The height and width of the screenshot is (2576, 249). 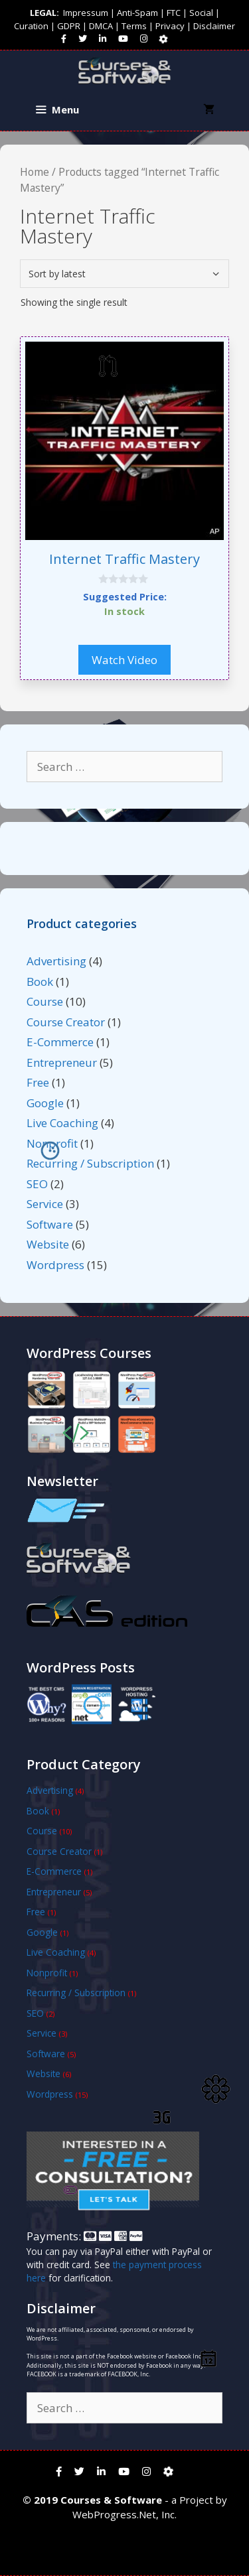 I want to click on indicates 3G mobile network connection, so click(x=162, y=2117).